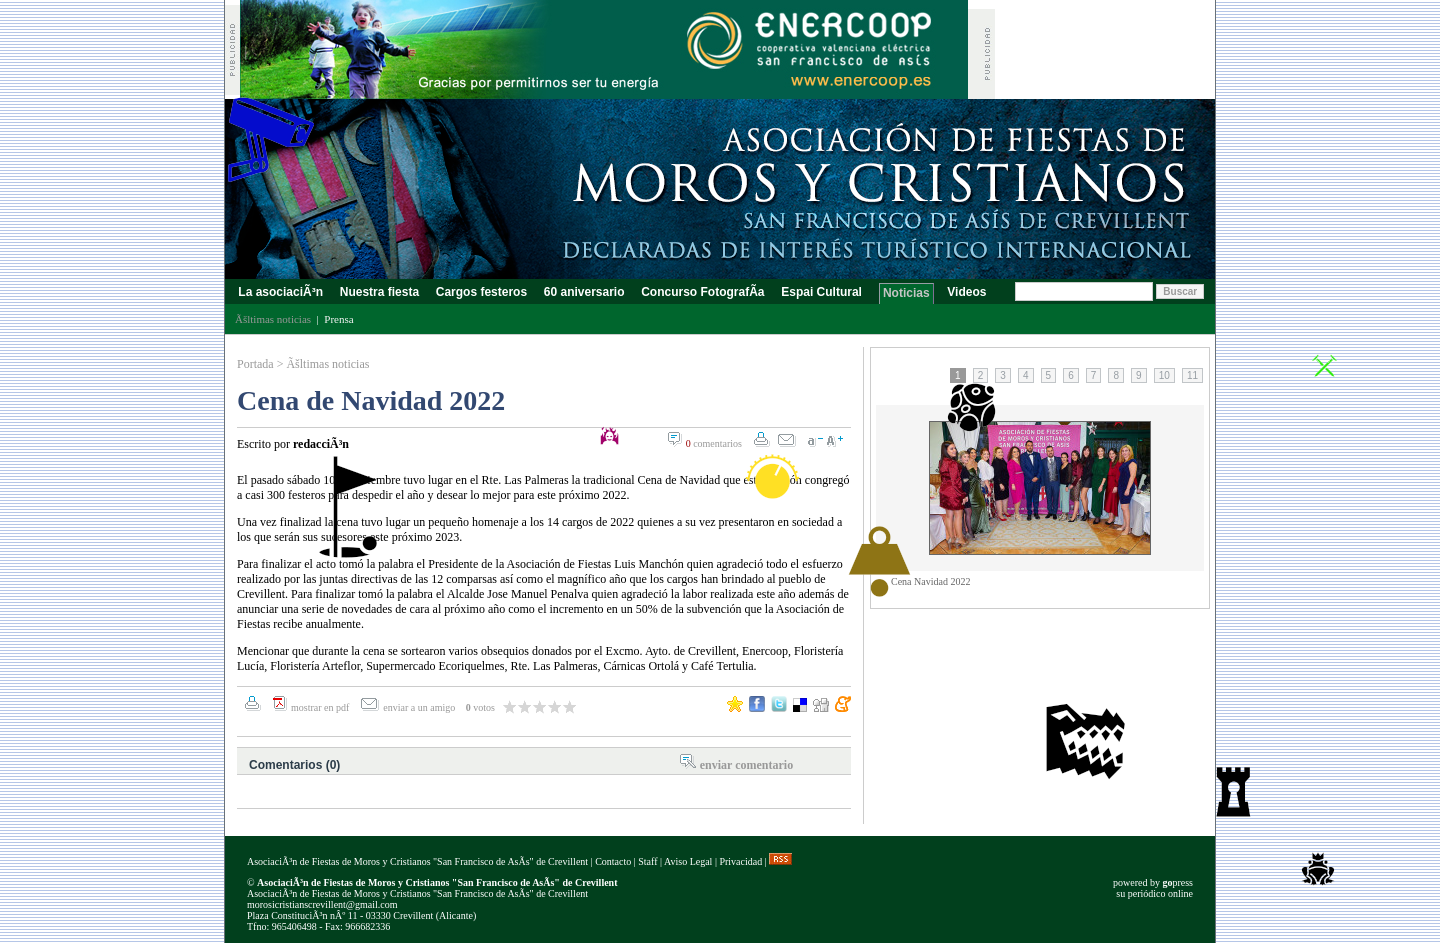  Describe the element at coordinates (971, 407) in the screenshot. I see `indicates a health condition or medical alert` at that location.